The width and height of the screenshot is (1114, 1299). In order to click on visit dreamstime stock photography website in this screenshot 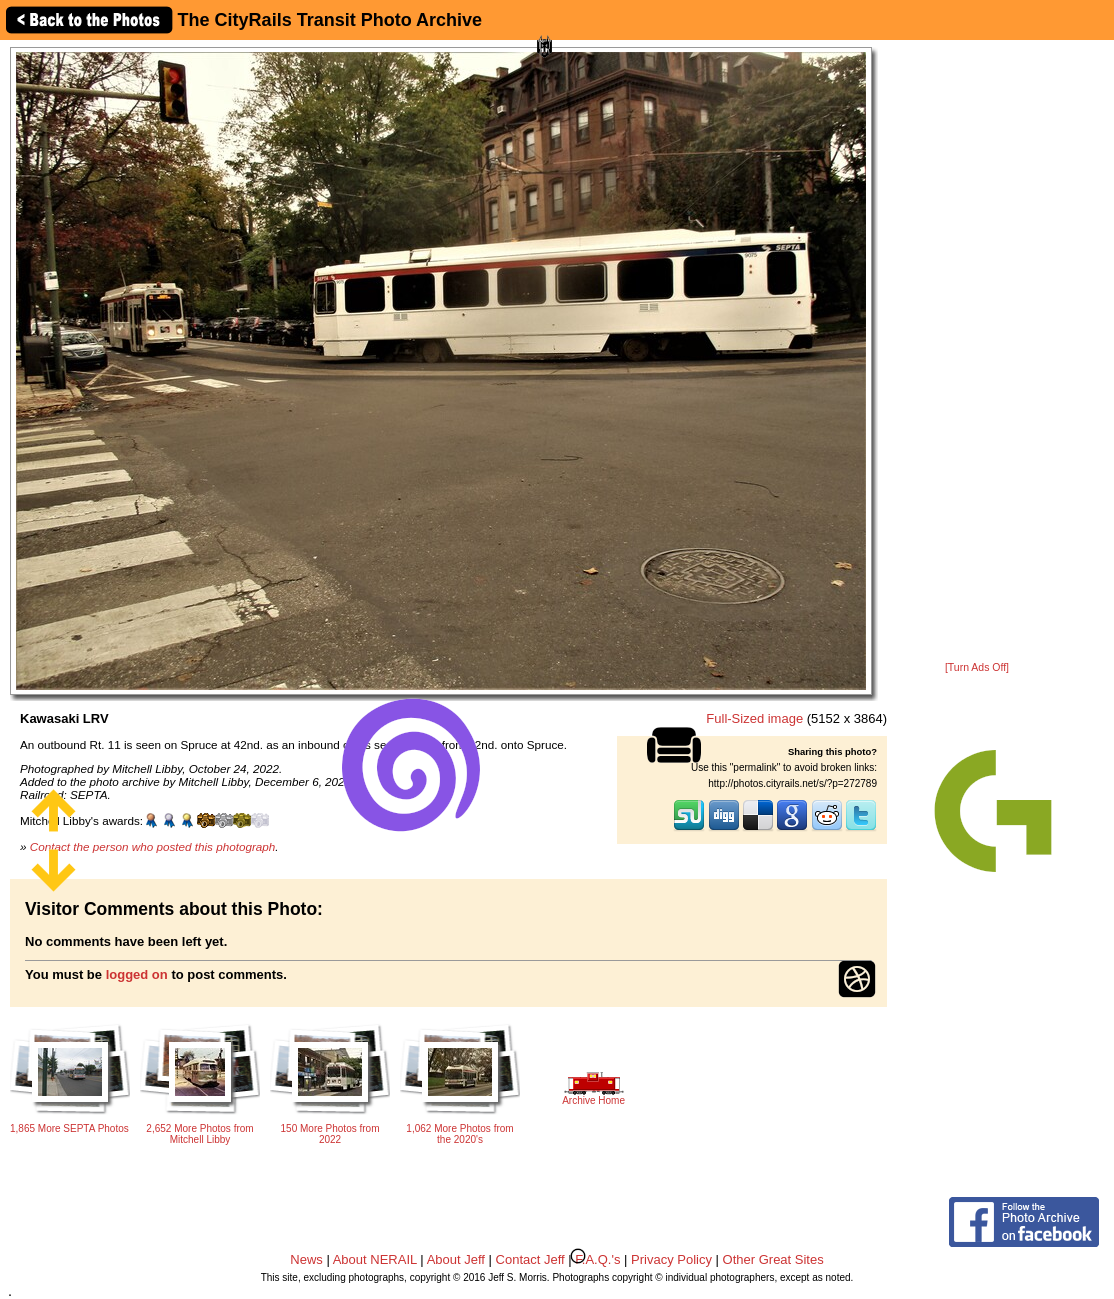, I will do `click(411, 765)`.